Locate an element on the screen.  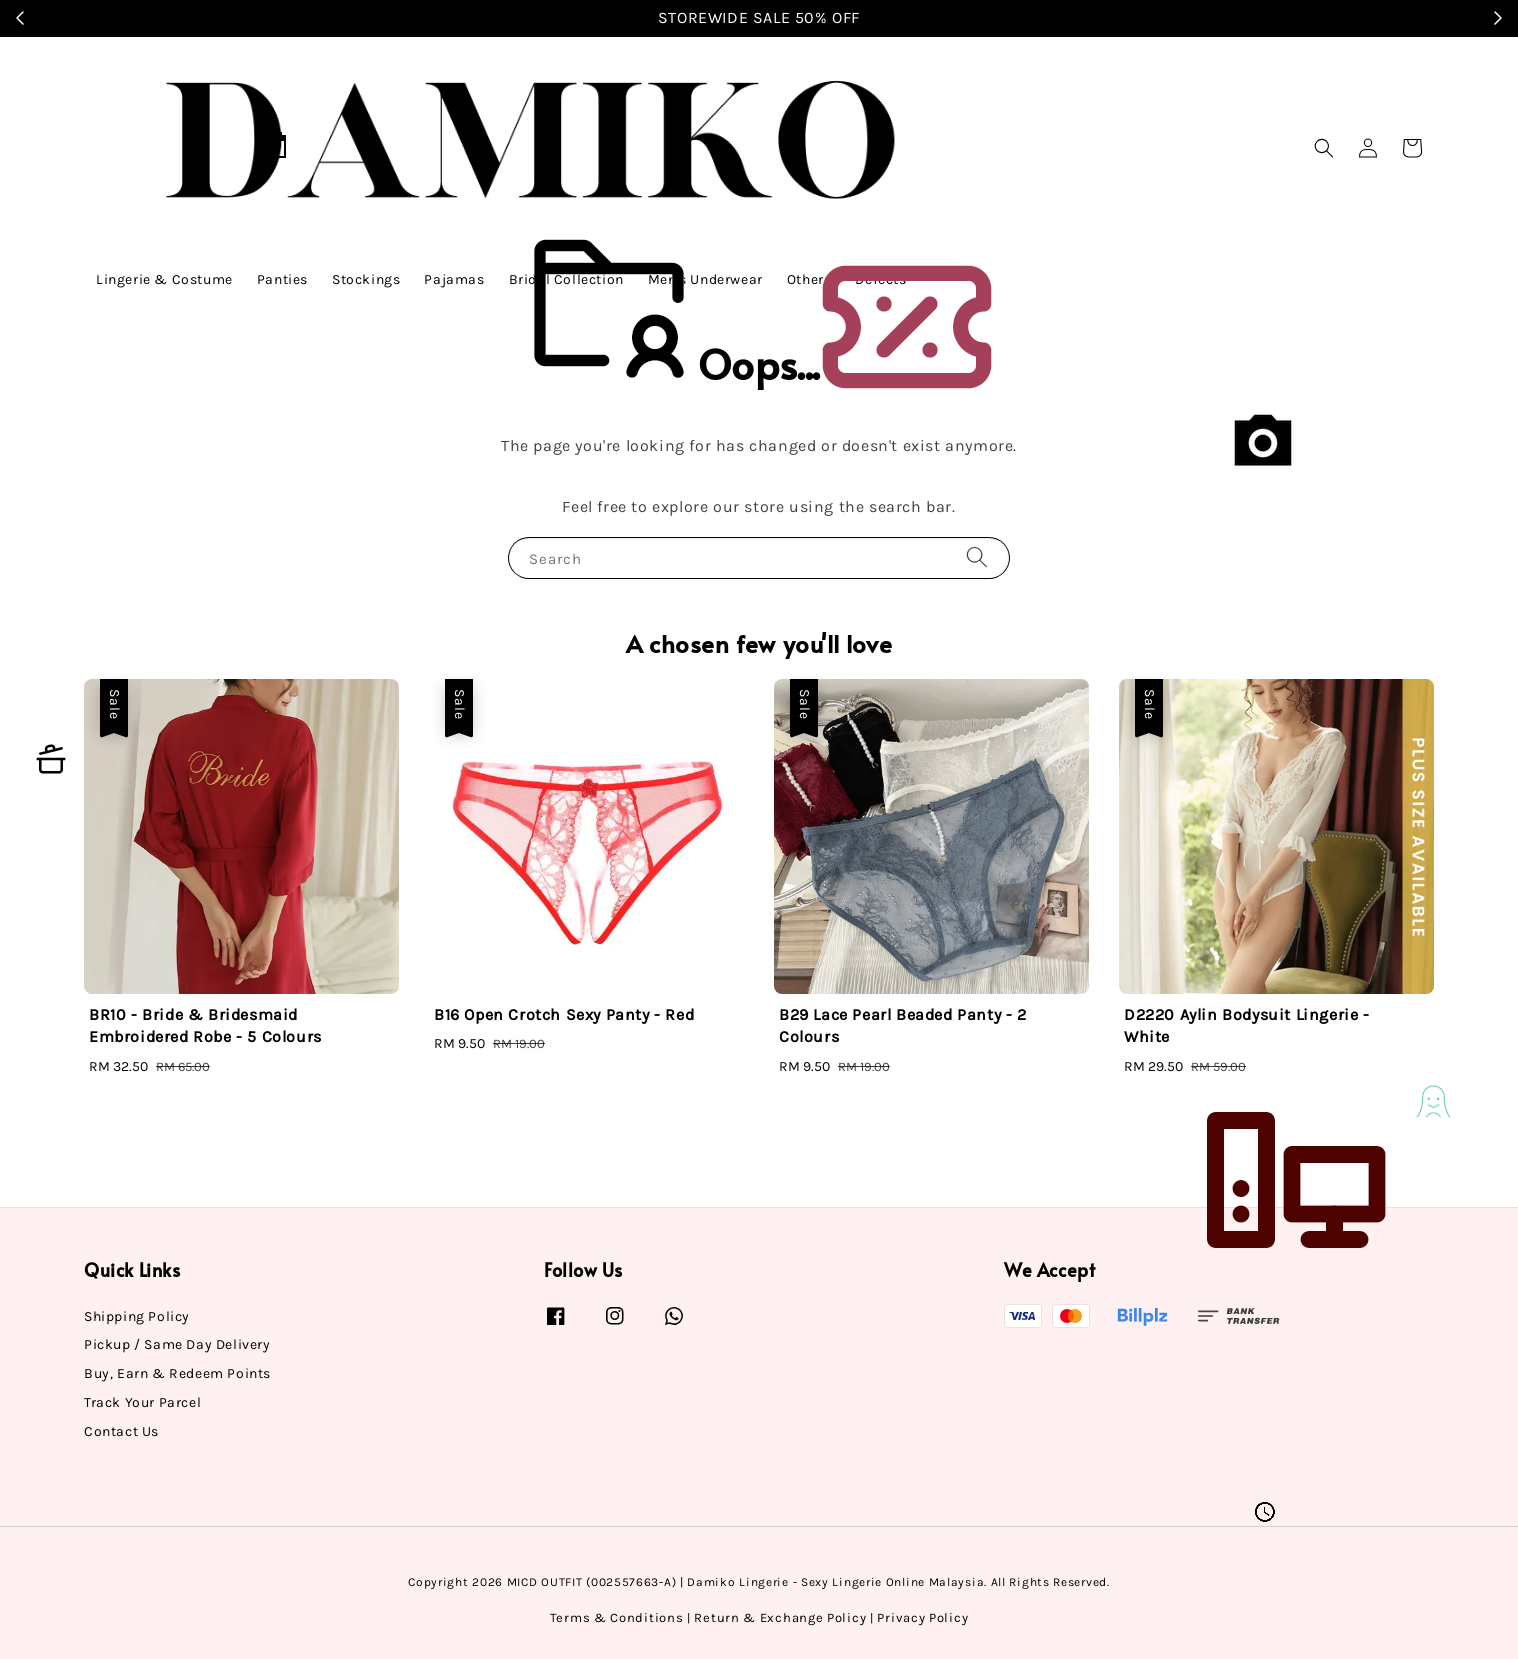
access user profile folder is located at coordinates (609, 303).